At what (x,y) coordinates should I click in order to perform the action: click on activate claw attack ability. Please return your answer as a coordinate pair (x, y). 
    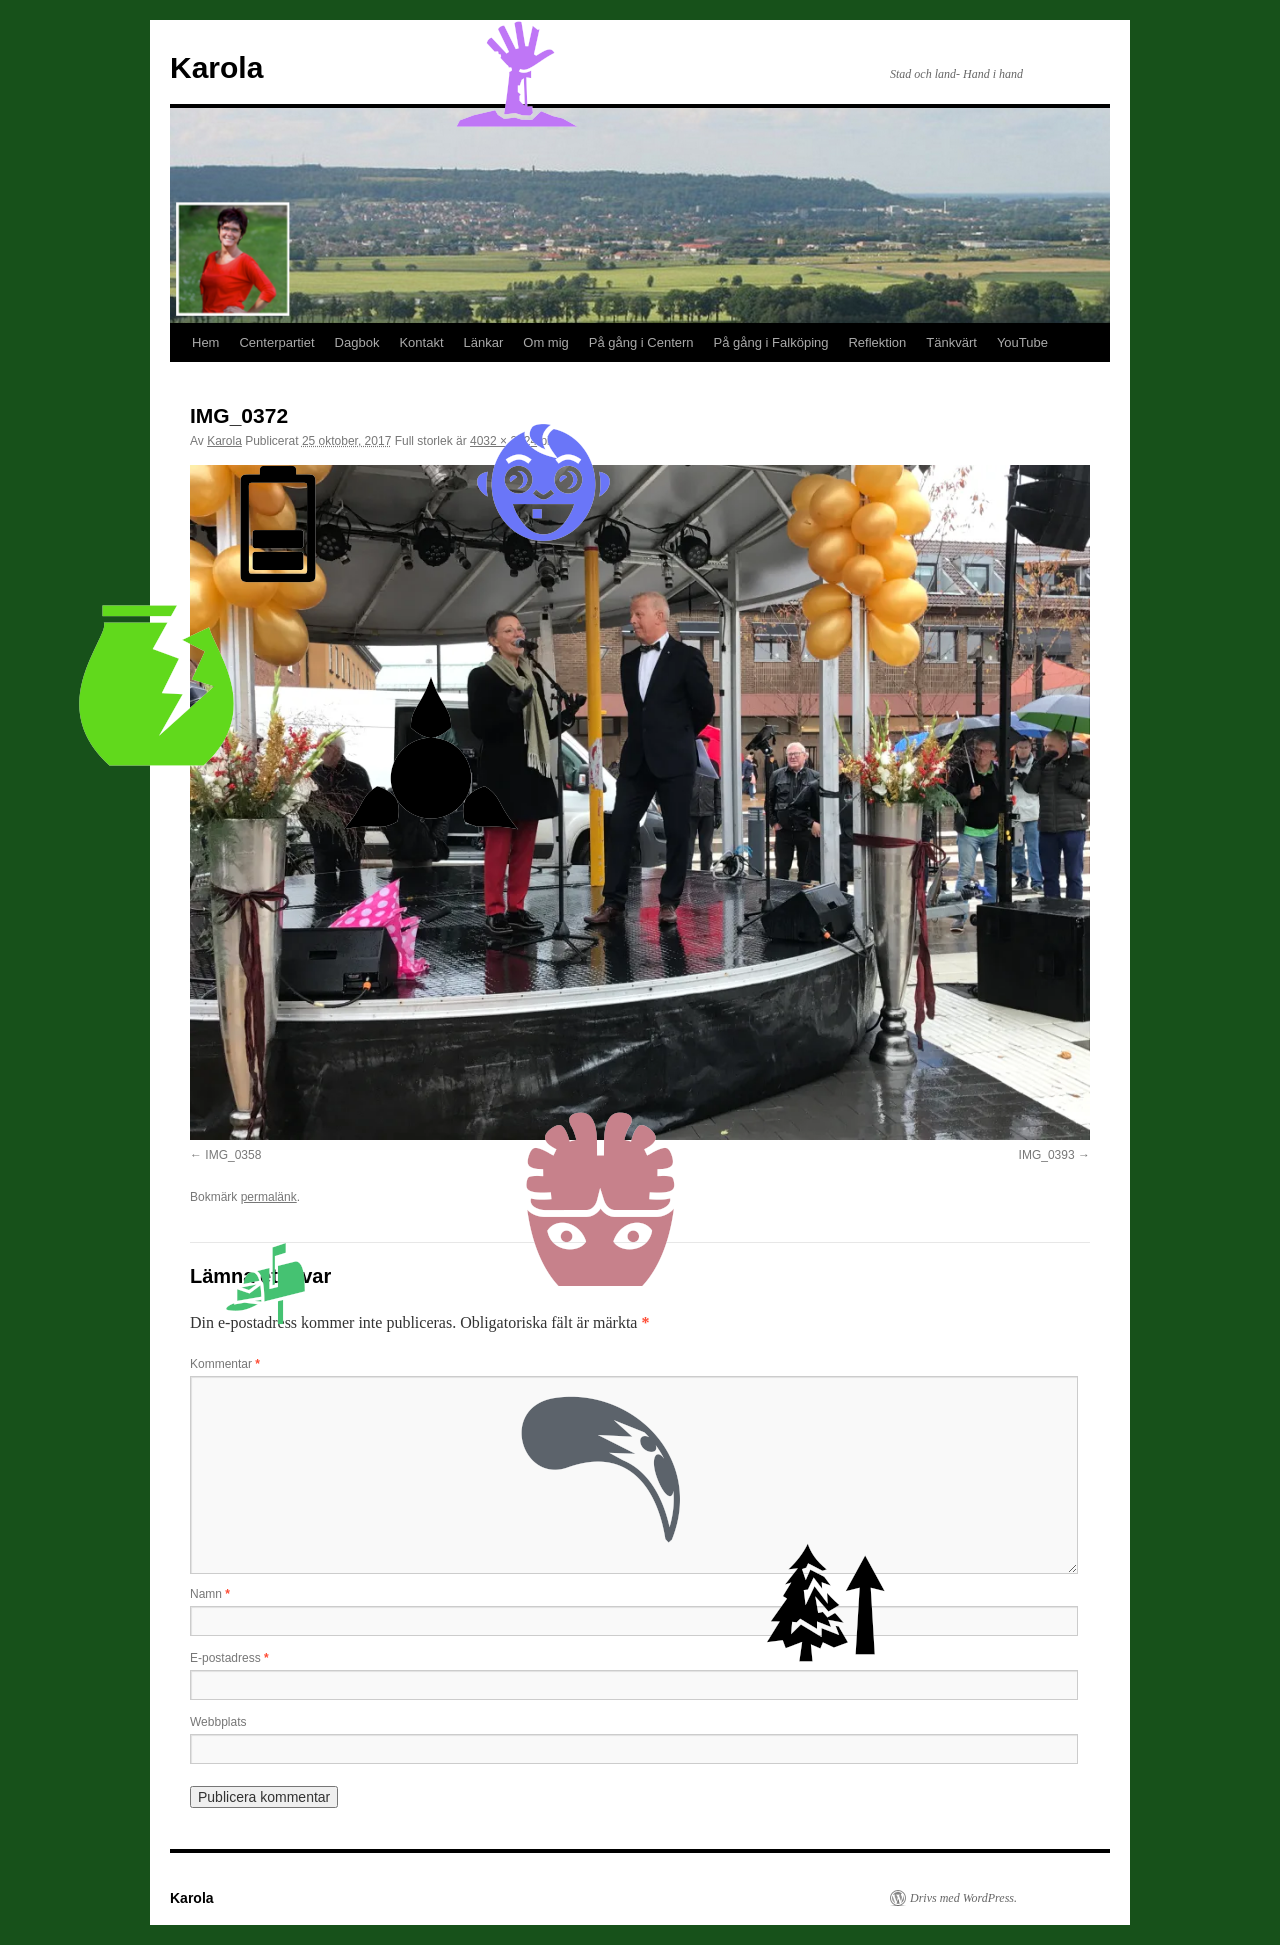
    Looking at the image, I should click on (601, 1473).